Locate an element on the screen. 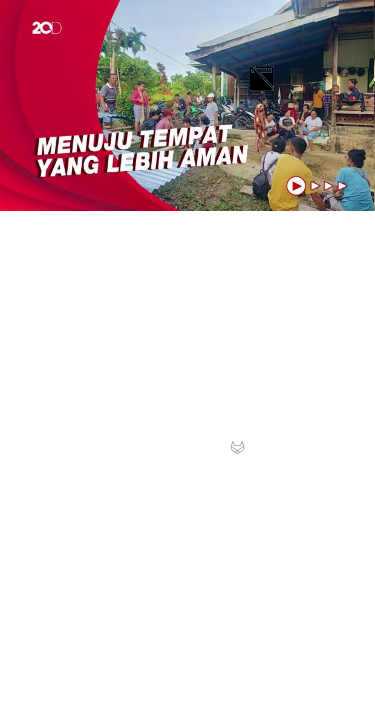 The height and width of the screenshot is (720, 375). disable or cancel calendar events is located at coordinates (261, 78).